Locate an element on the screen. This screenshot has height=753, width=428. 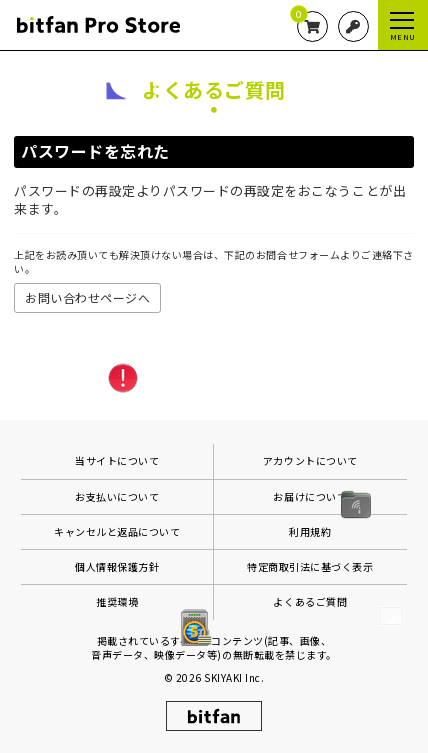
indicates a warning or caution in a dialog is located at coordinates (123, 378).